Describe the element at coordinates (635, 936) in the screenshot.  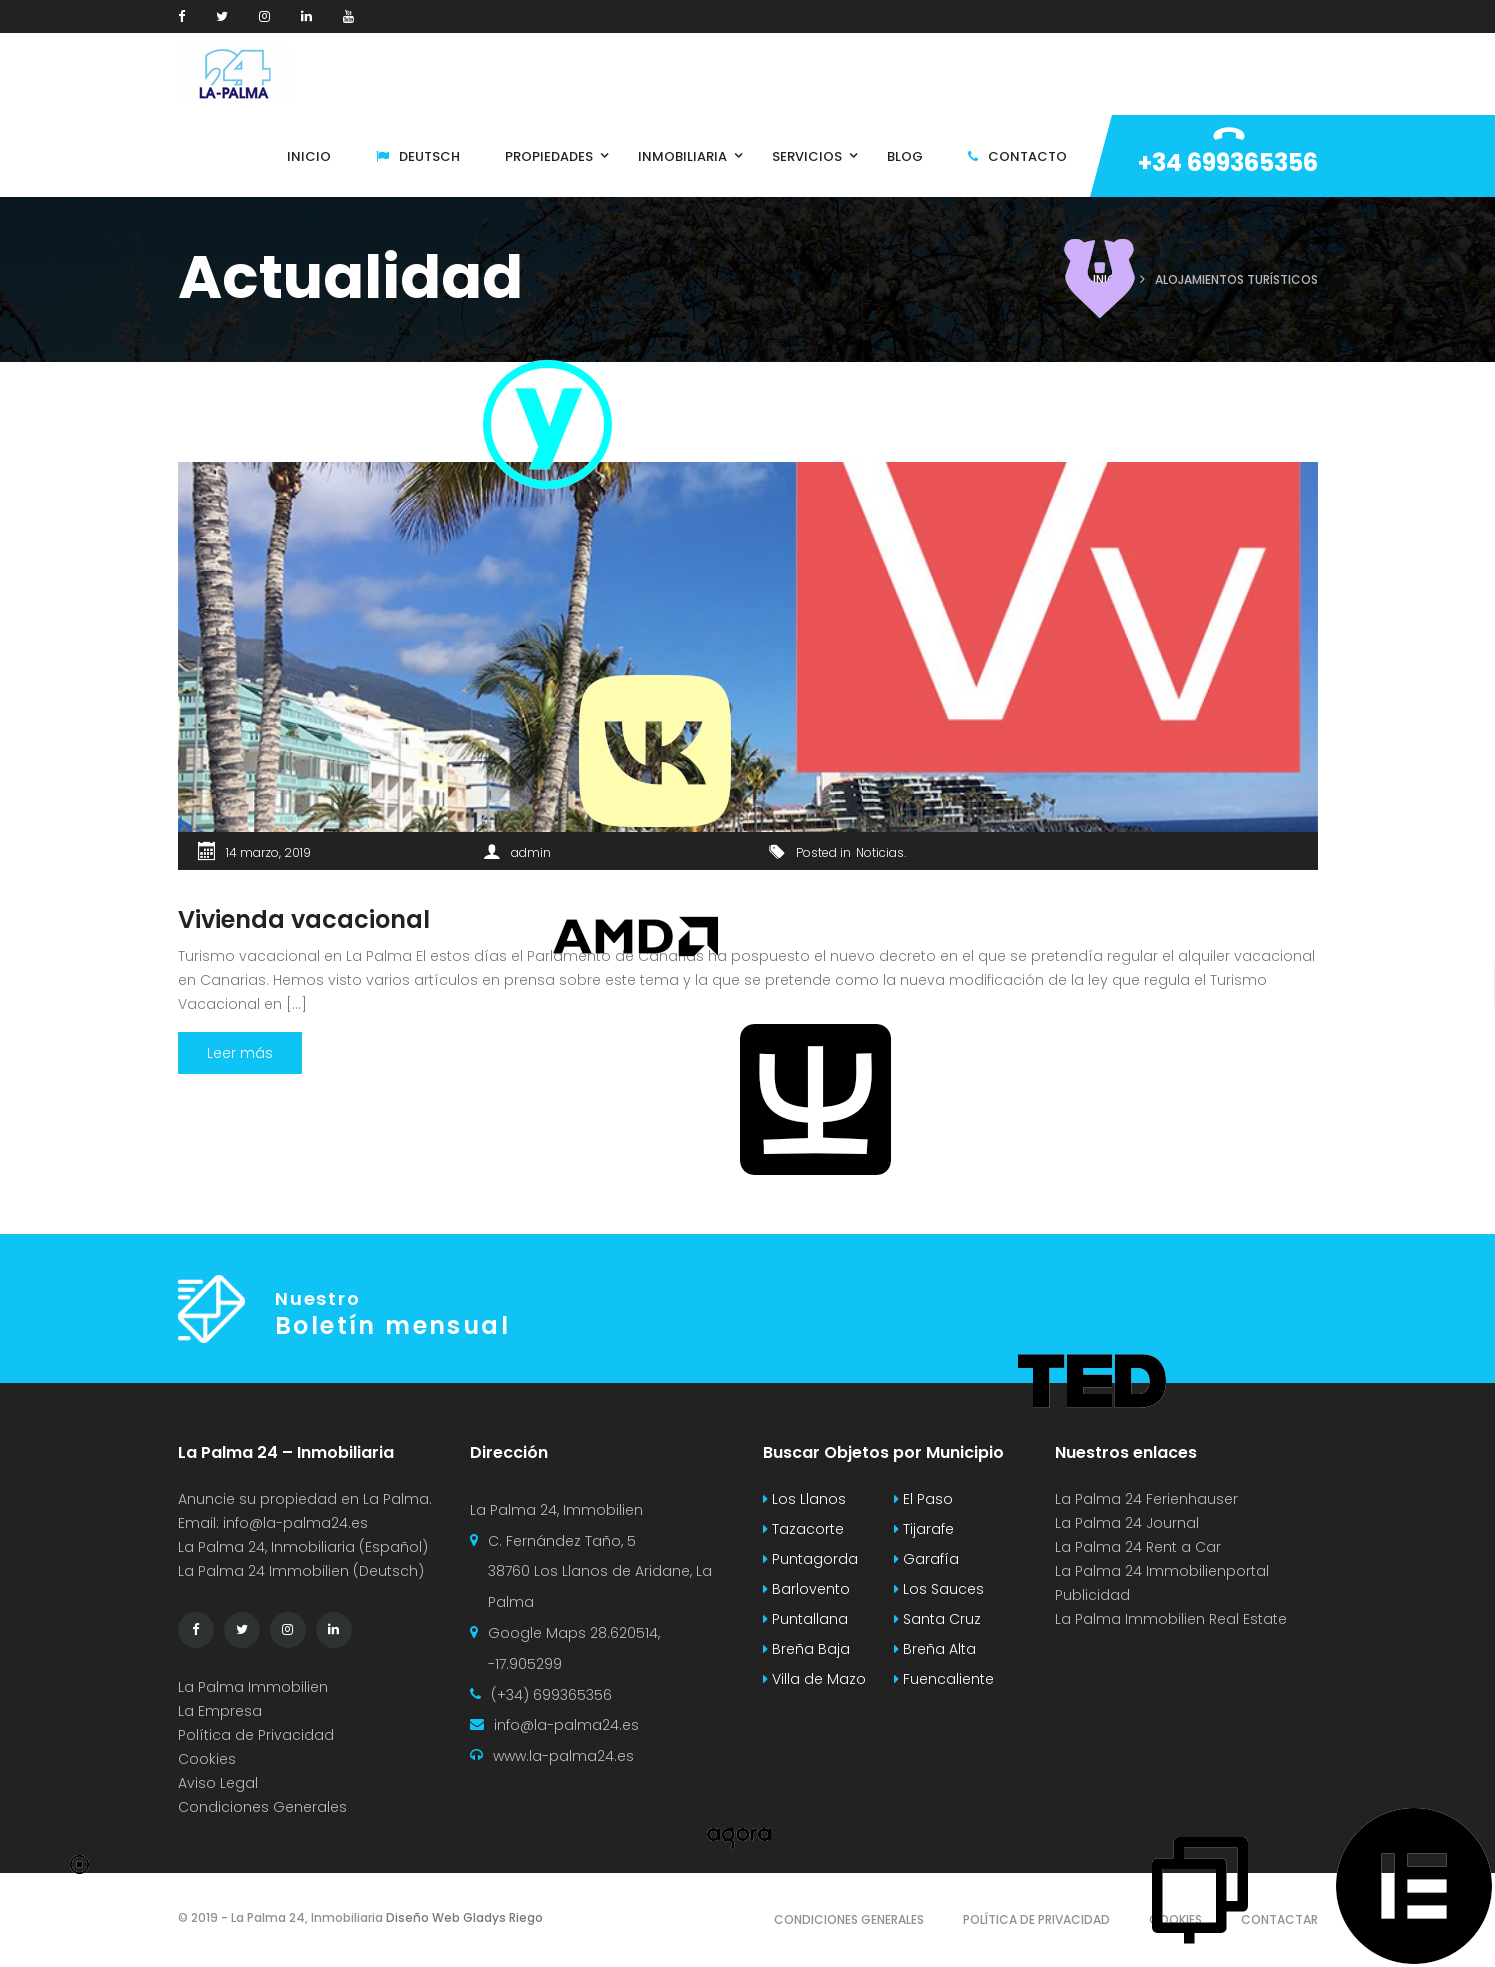
I see `AMD brand logo` at that location.